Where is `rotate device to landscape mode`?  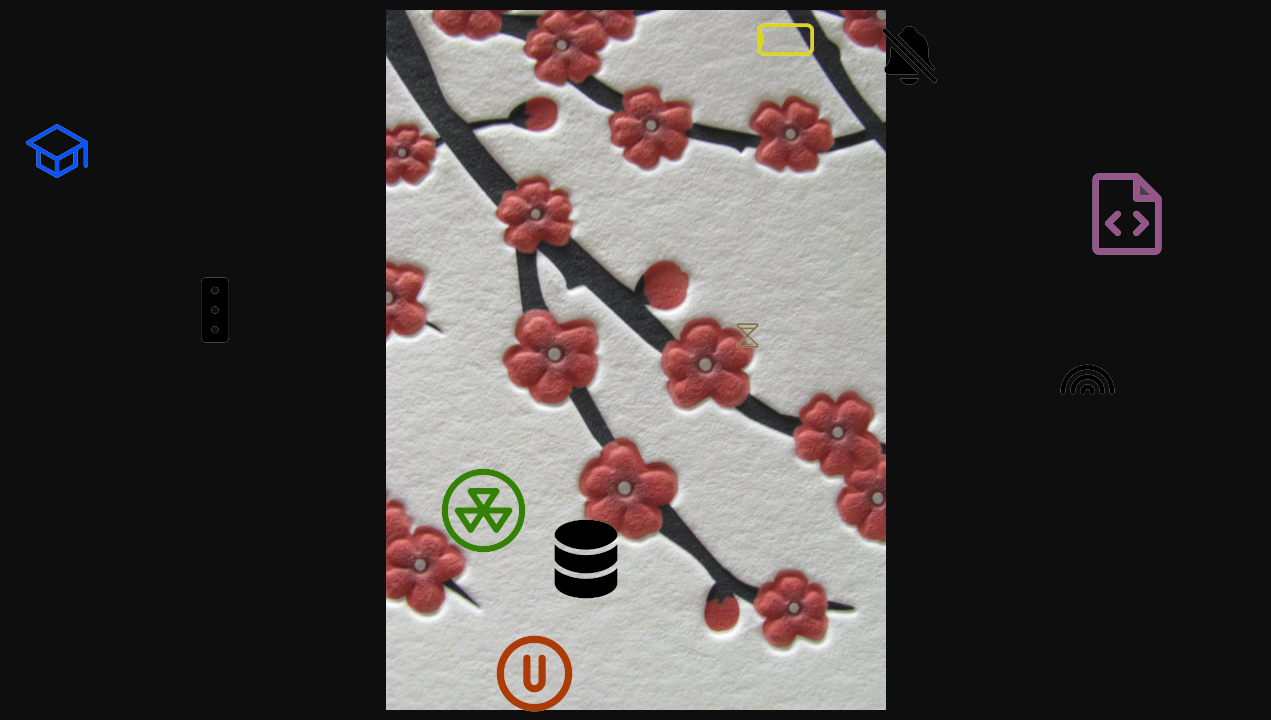 rotate device to landscape mode is located at coordinates (785, 39).